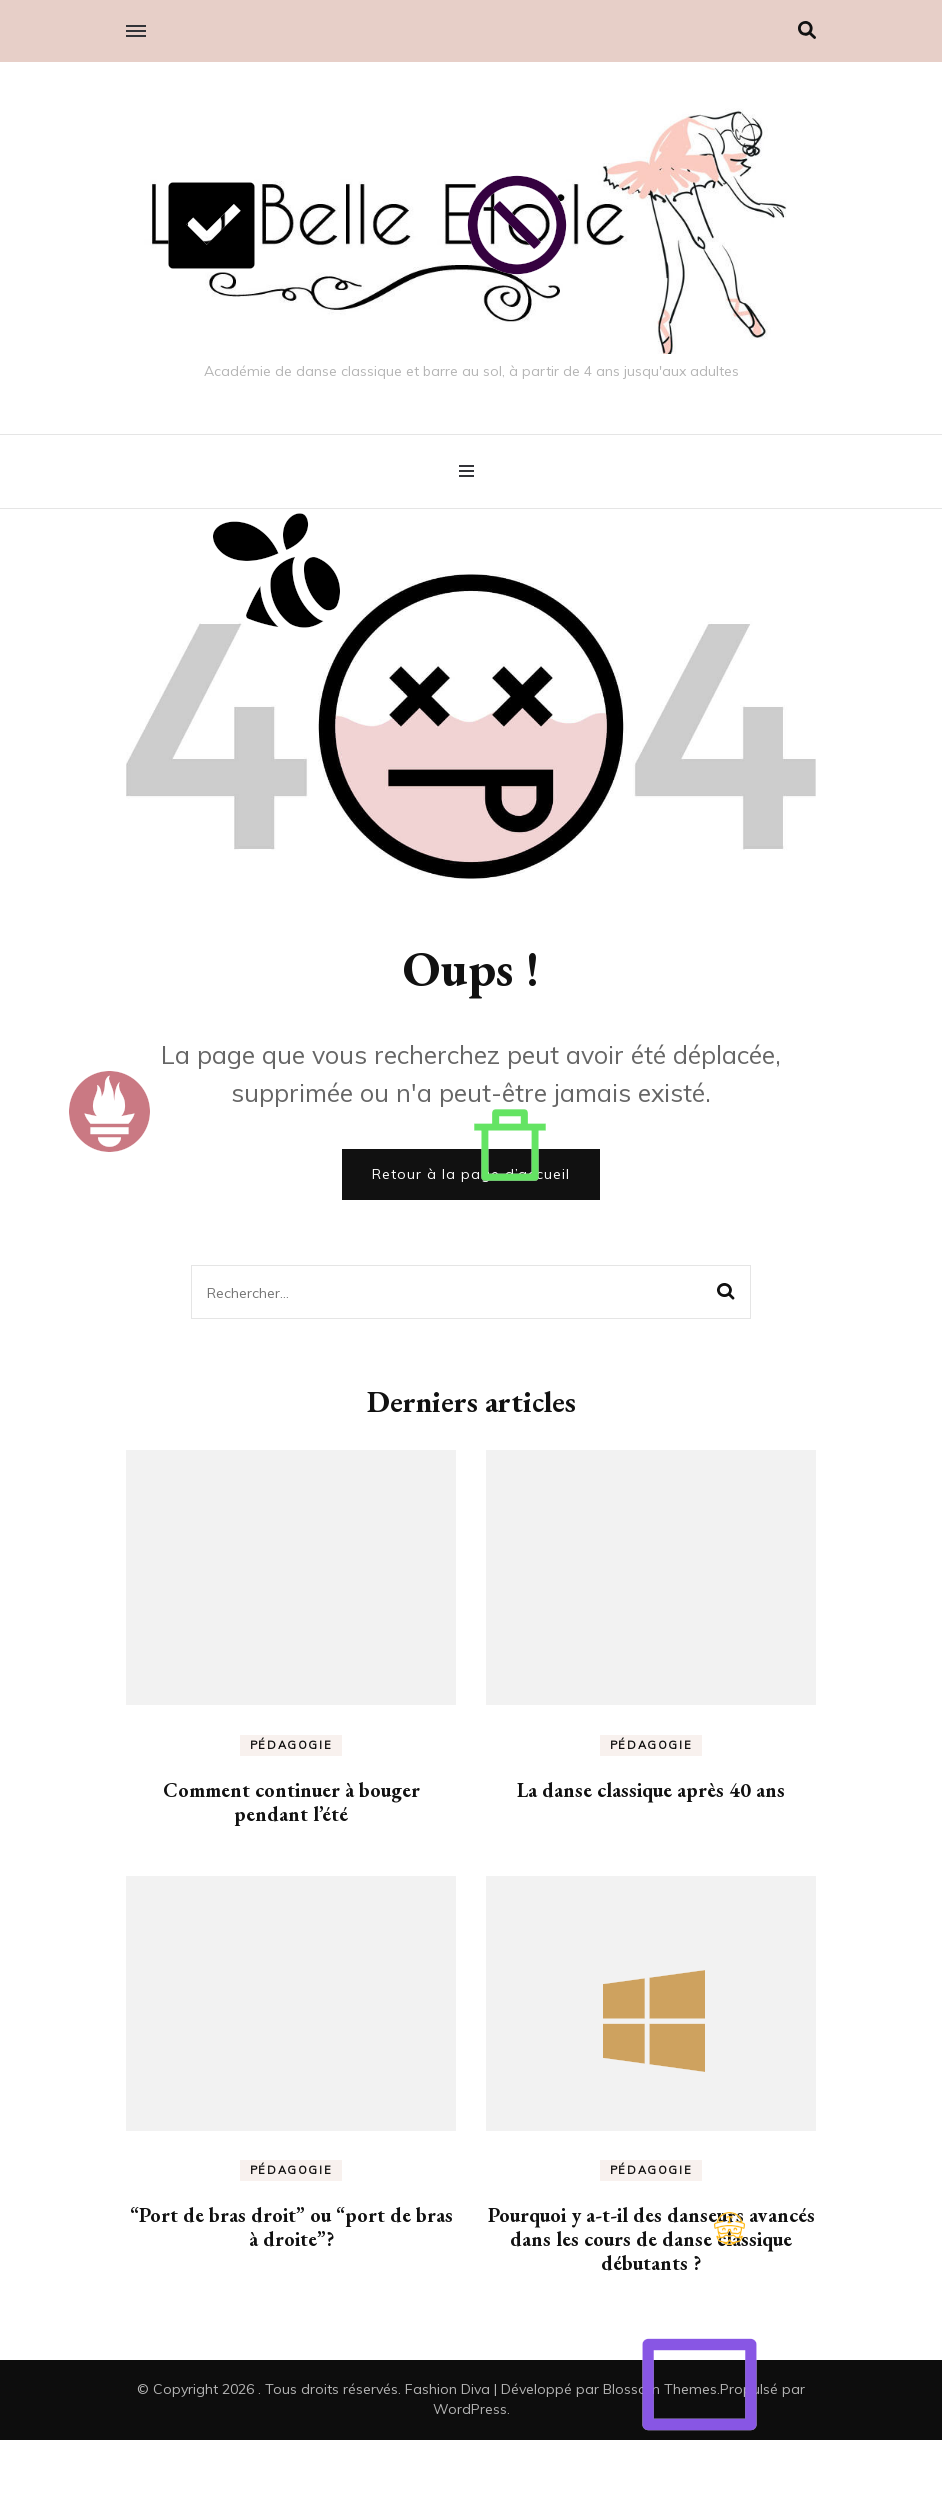 The width and height of the screenshot is (942, 2509). What do you see at coordinates (109, 1111) in the screenshot?
I see `prometheus monitoring system logo` at bounding box center [109, 1111].